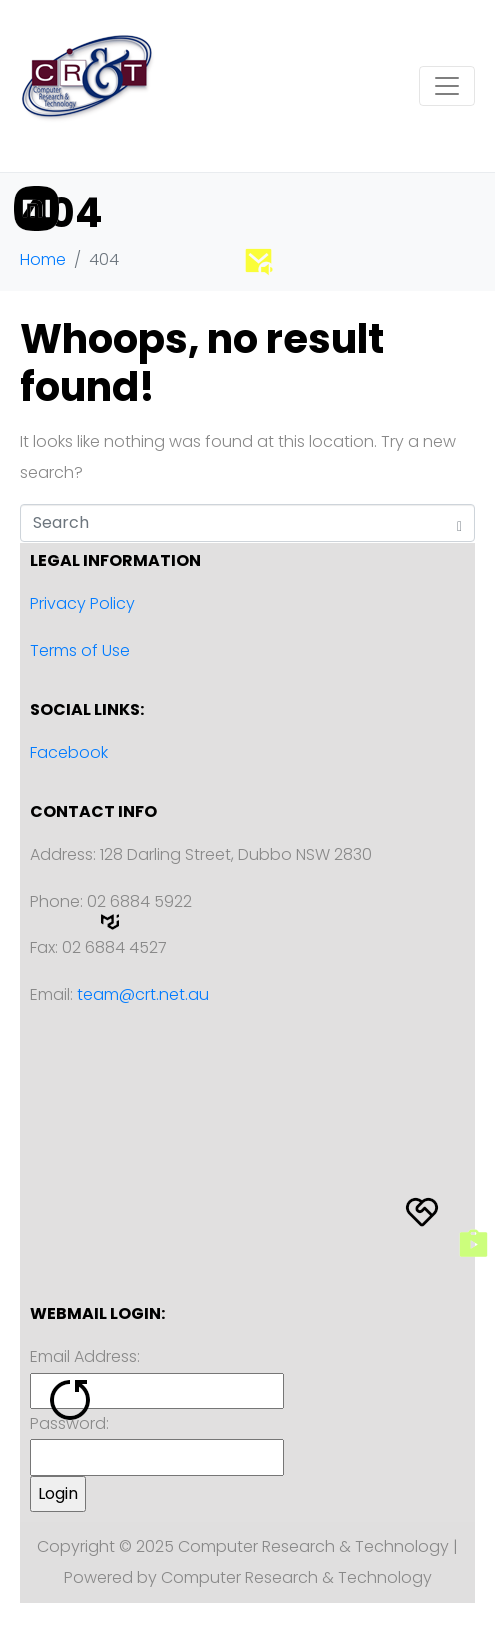 Image resolution: width=495 pixels, height=1627 pixels. What do you see at coordinates (258, 260) in the screenshot?
I see `adjust email notification sound settings` at bounding box center [258, 260].